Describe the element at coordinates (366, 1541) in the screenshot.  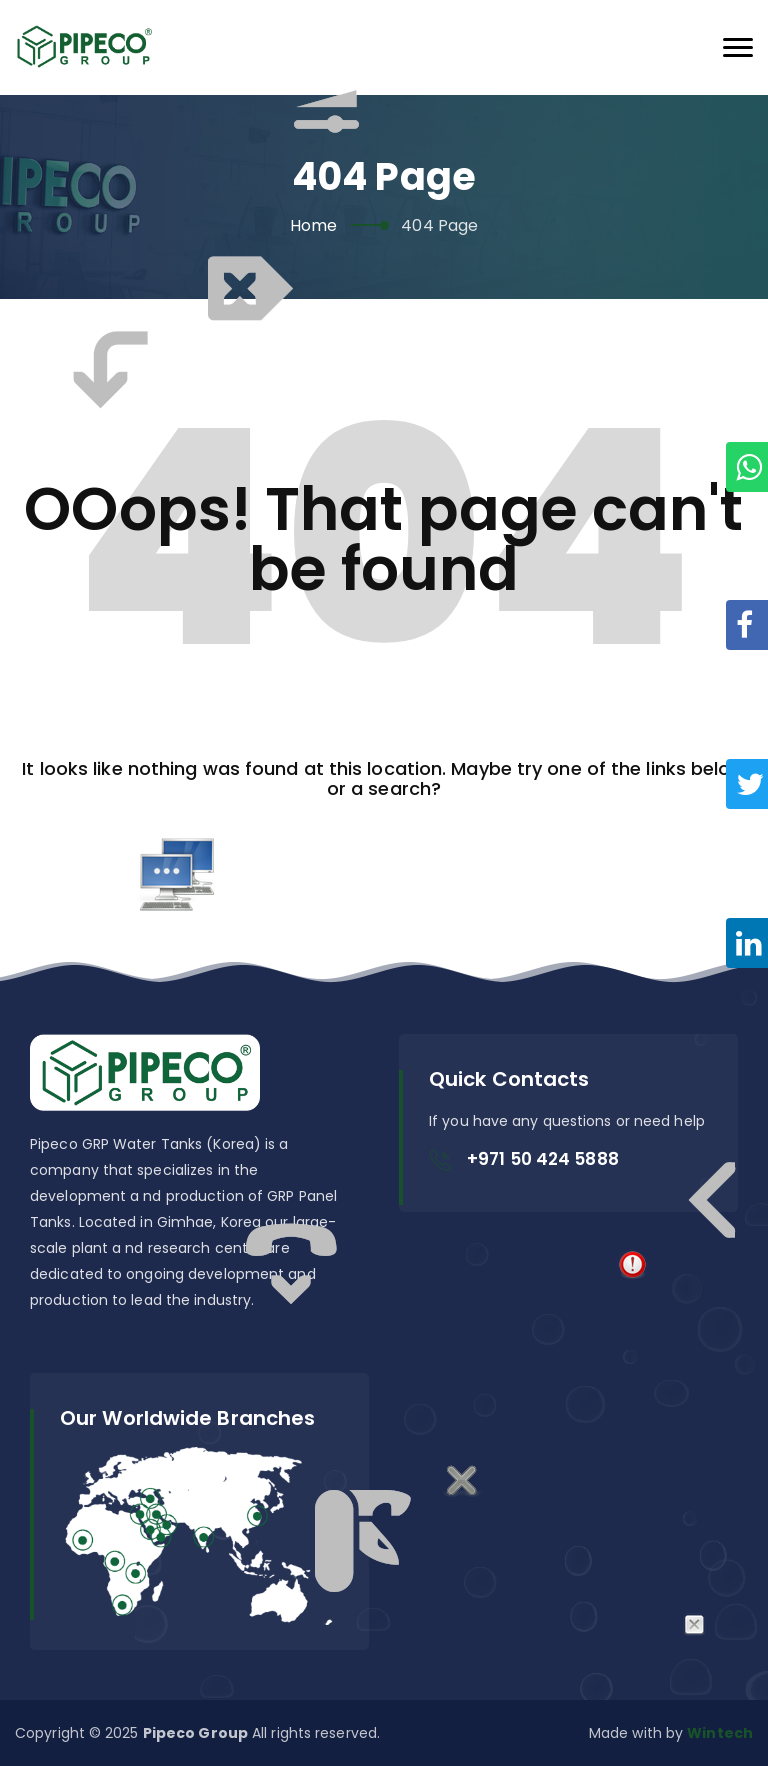
I see `access system utilities and tools` at that location.